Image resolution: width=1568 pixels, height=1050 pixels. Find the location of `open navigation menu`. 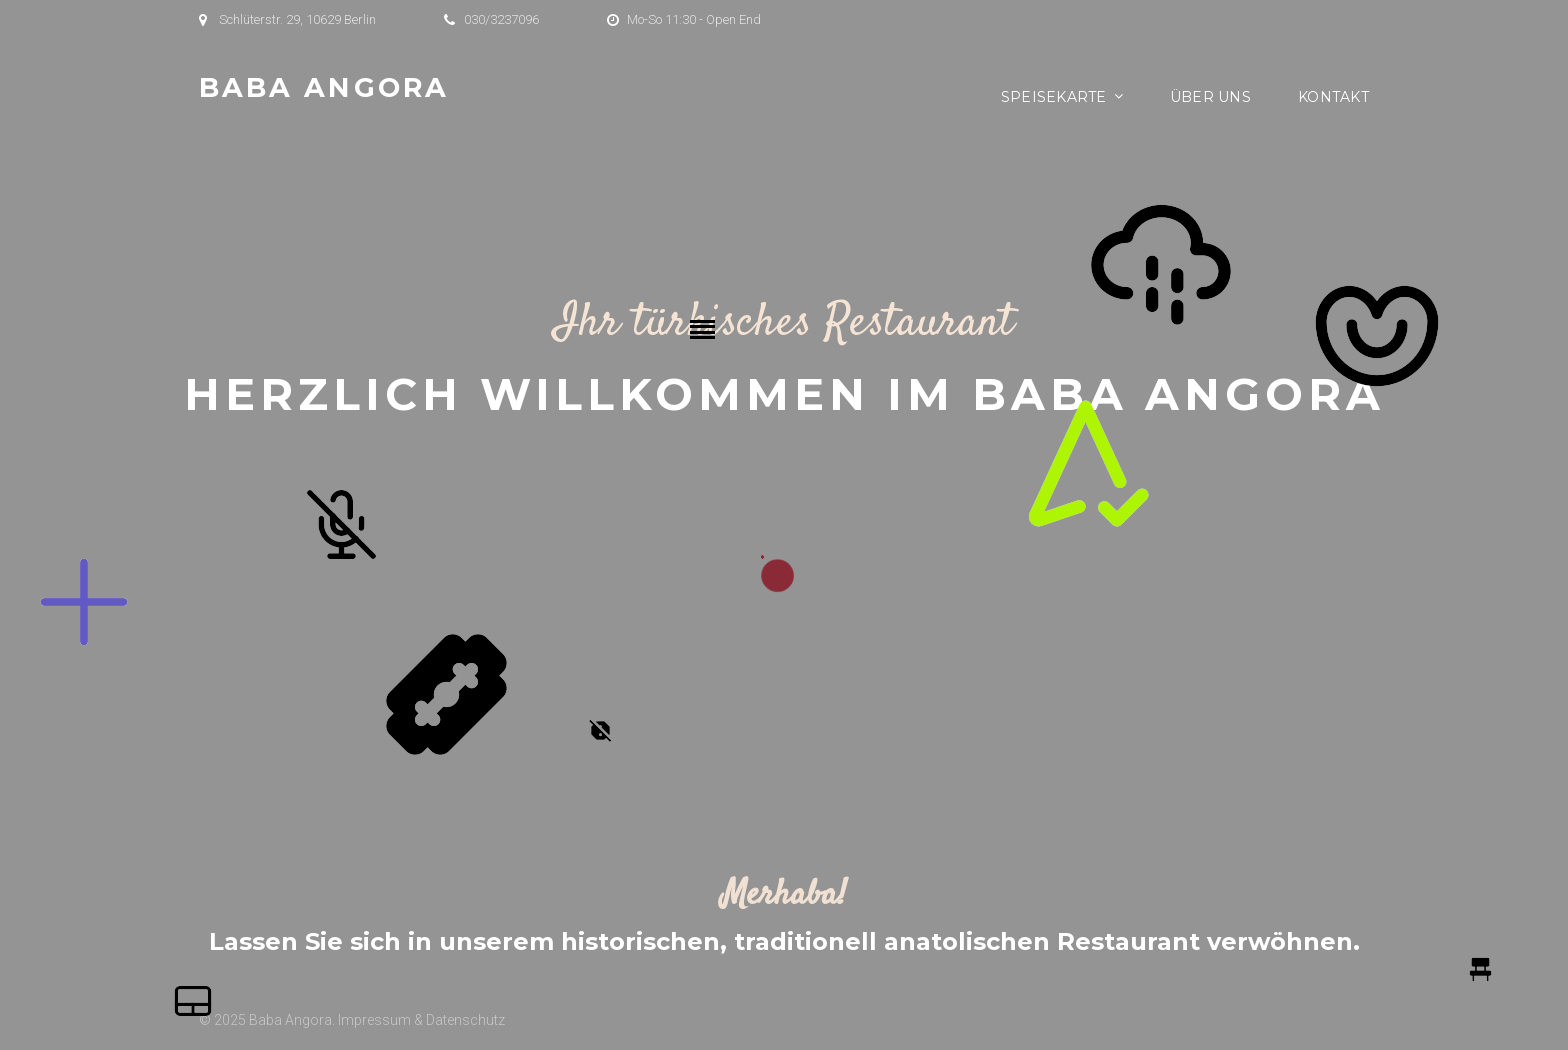

open navigation menu is located at coordinates (702, 329).